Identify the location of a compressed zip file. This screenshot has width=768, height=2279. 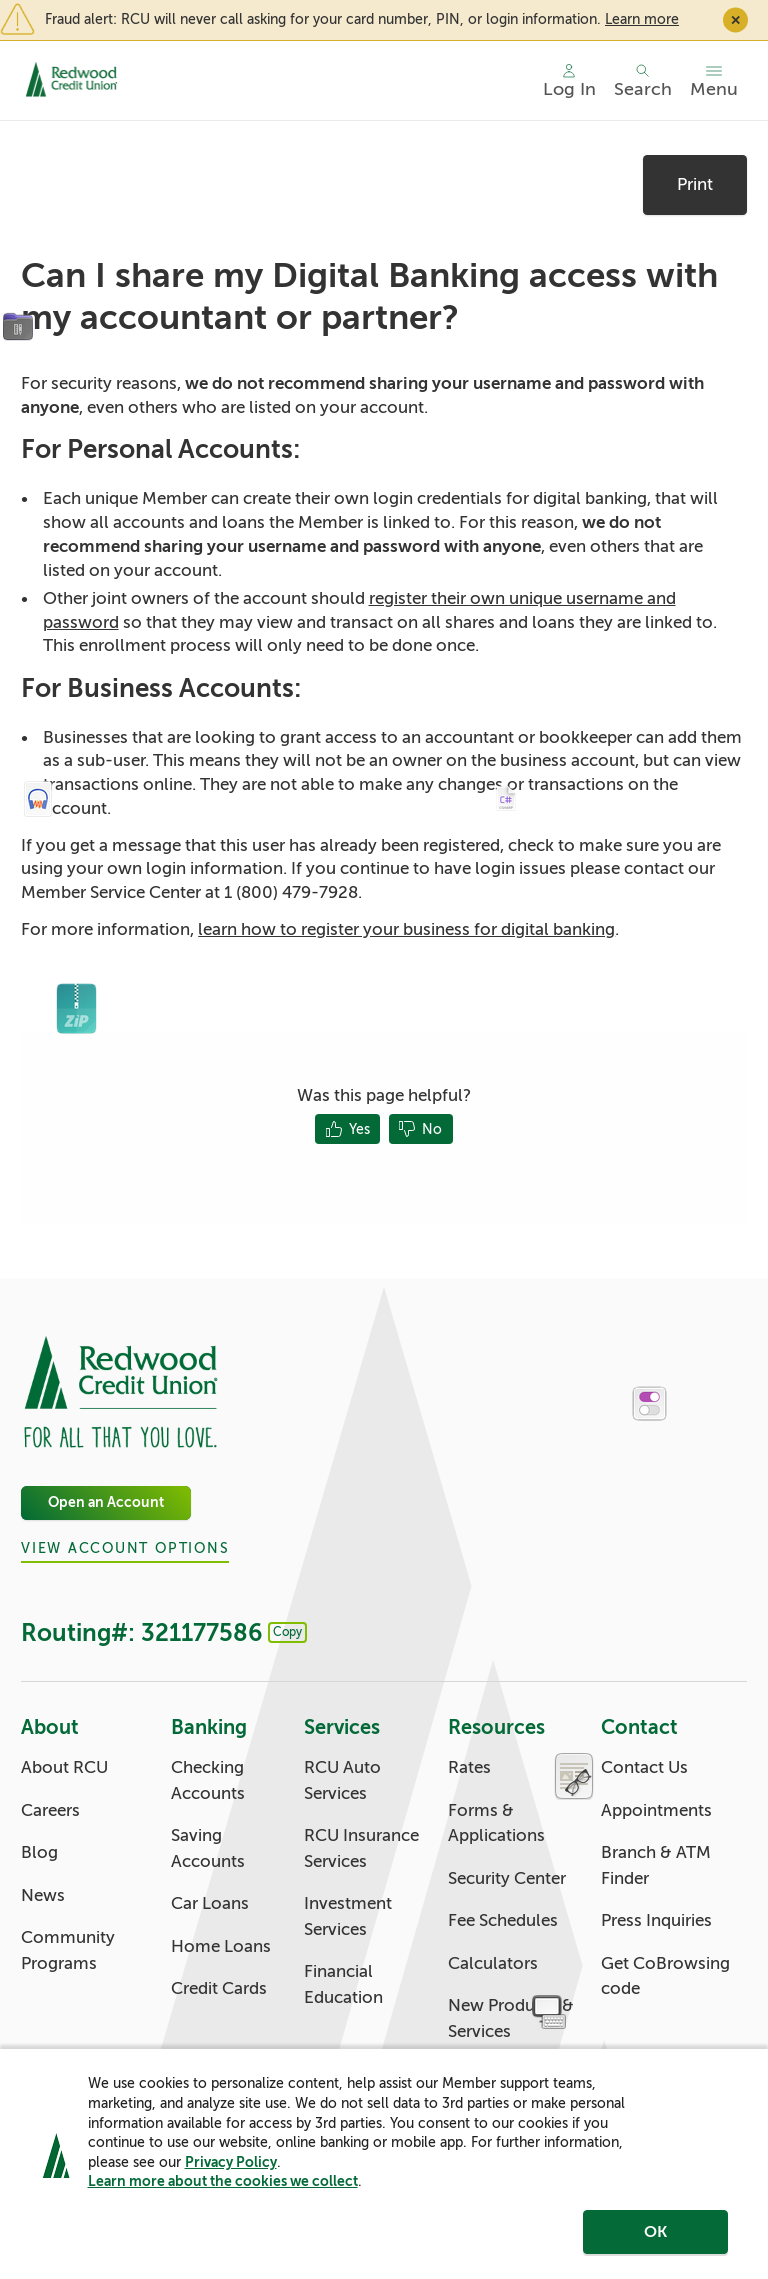
(76, 1008).